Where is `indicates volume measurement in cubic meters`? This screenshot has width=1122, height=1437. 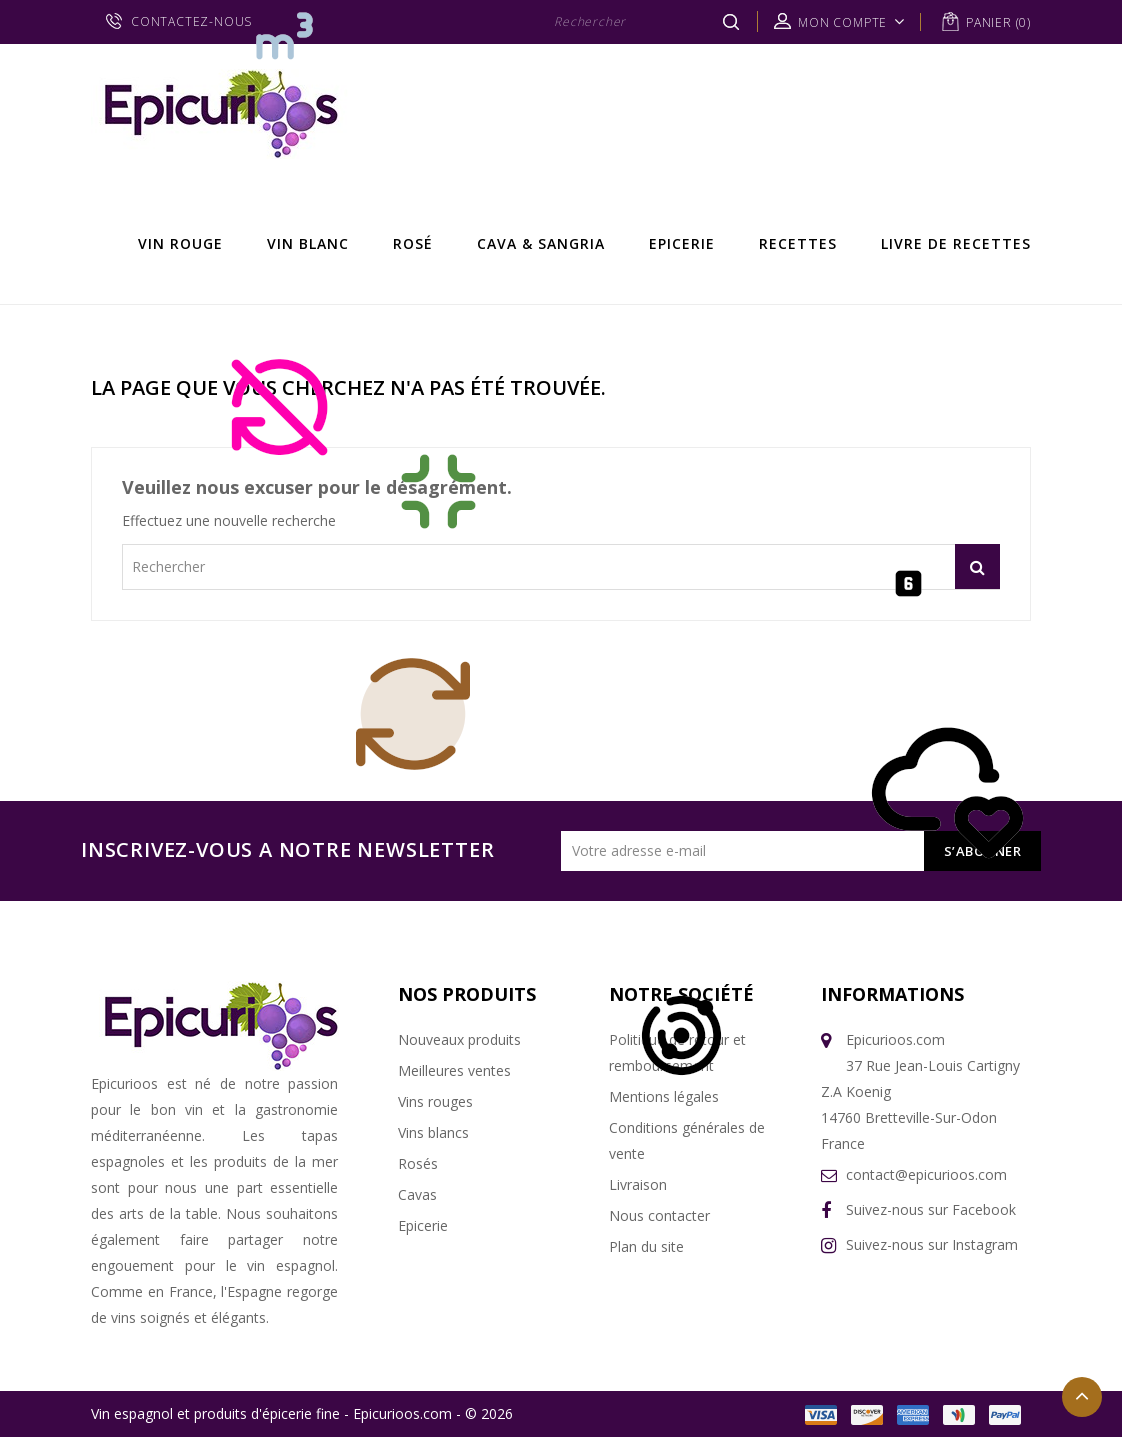
indicates volume measurement in cubic meters is located at coordinates (284, 37).